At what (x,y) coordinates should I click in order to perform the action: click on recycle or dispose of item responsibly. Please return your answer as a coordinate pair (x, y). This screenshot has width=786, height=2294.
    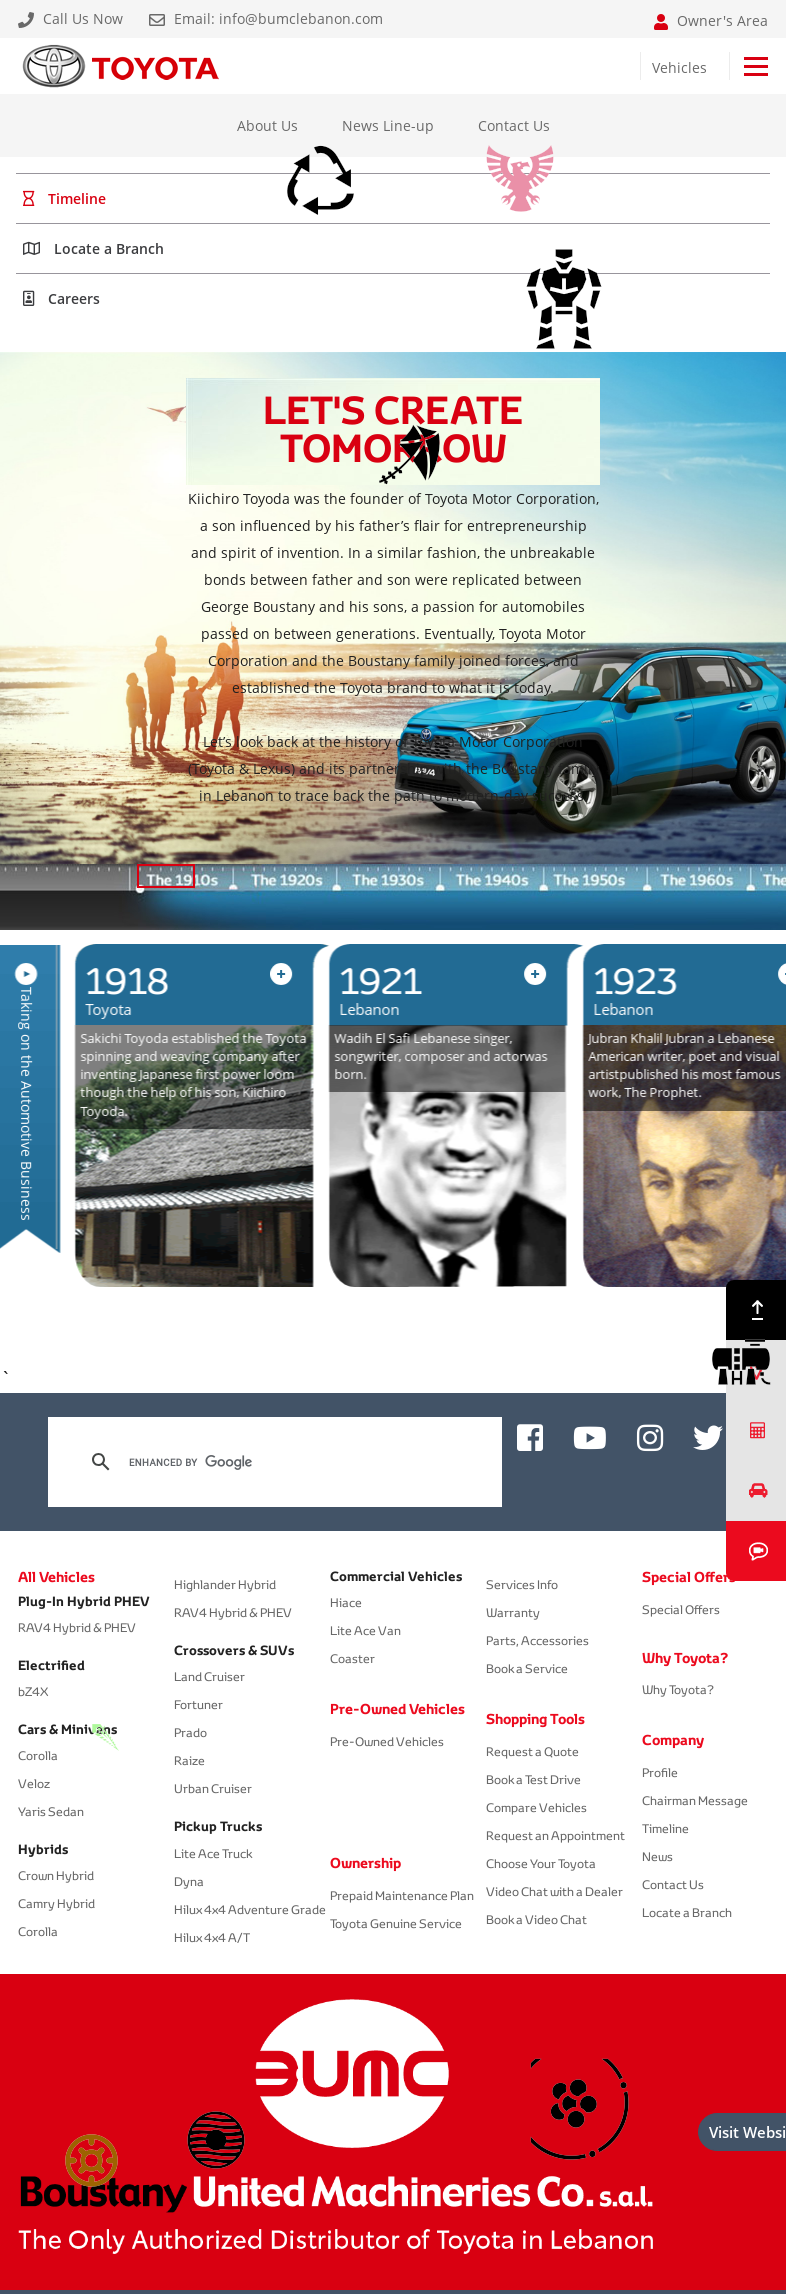
    Looking at the image, I should click on (320, 180).